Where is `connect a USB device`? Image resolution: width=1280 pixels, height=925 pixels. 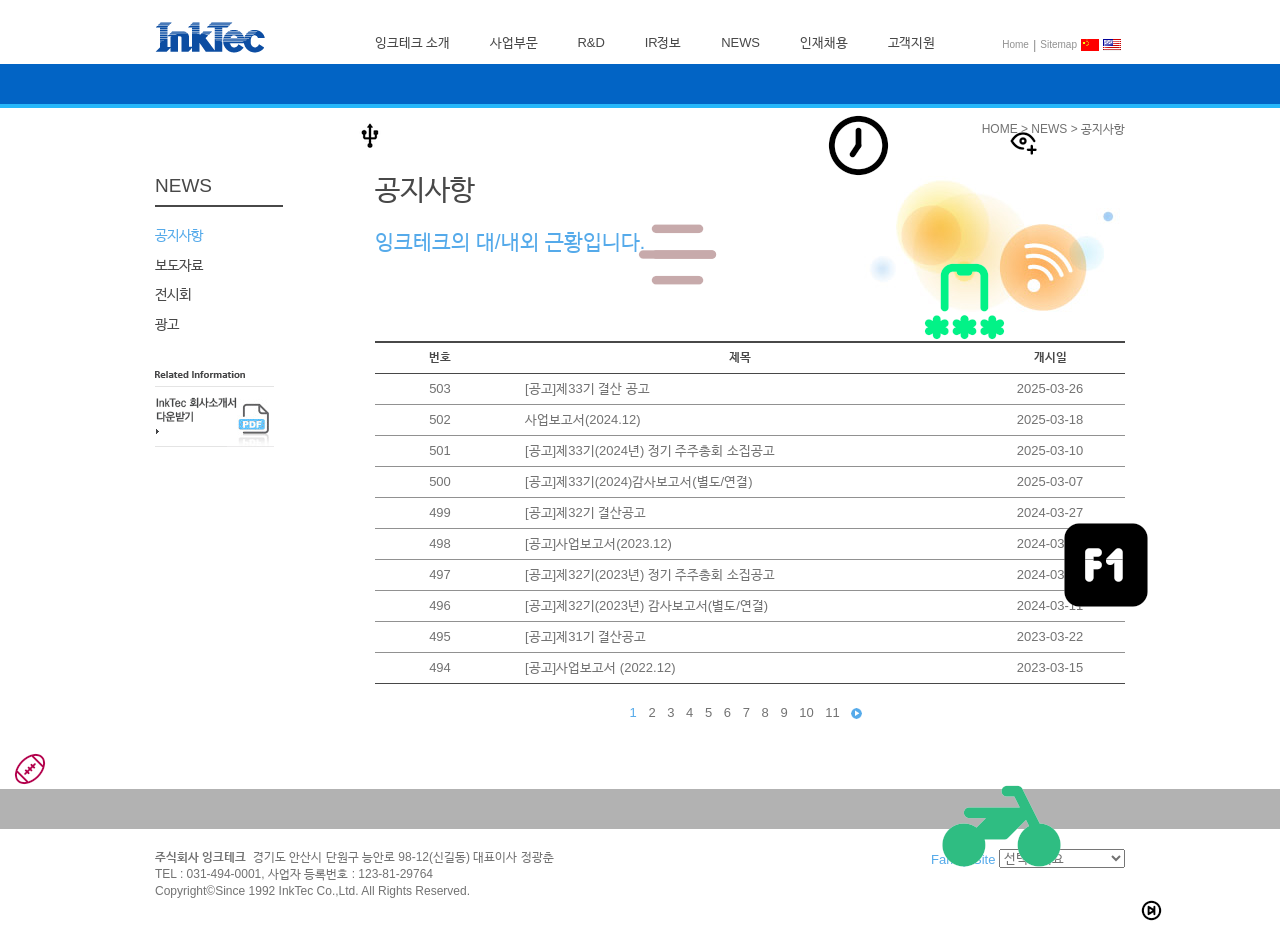 connect a USB device is located at coordinates (370, 136).